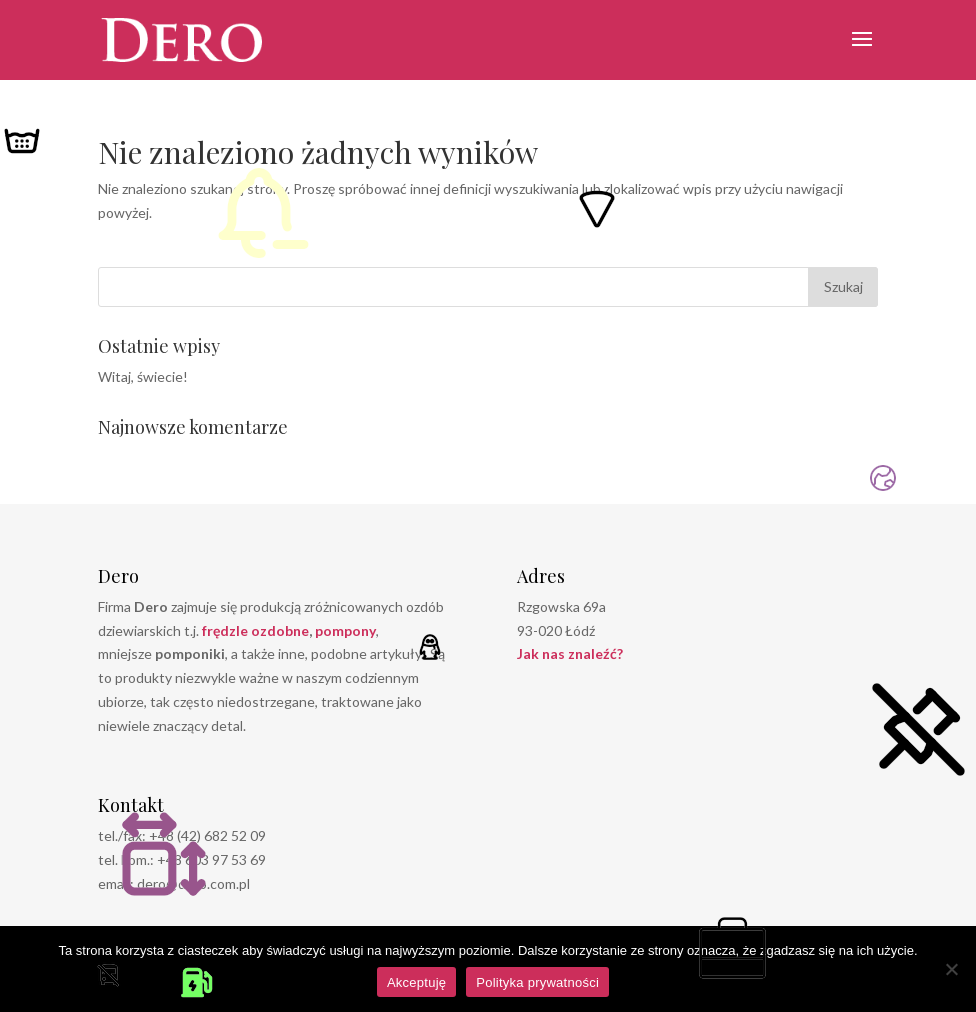 The width and height of the screenshot is (976, 1012). What do you see at coordinates (22, 141) in the screenshot?
I see `wash at high temperature (6 dots) laundry care symbol` at bounding box center [22, 141].